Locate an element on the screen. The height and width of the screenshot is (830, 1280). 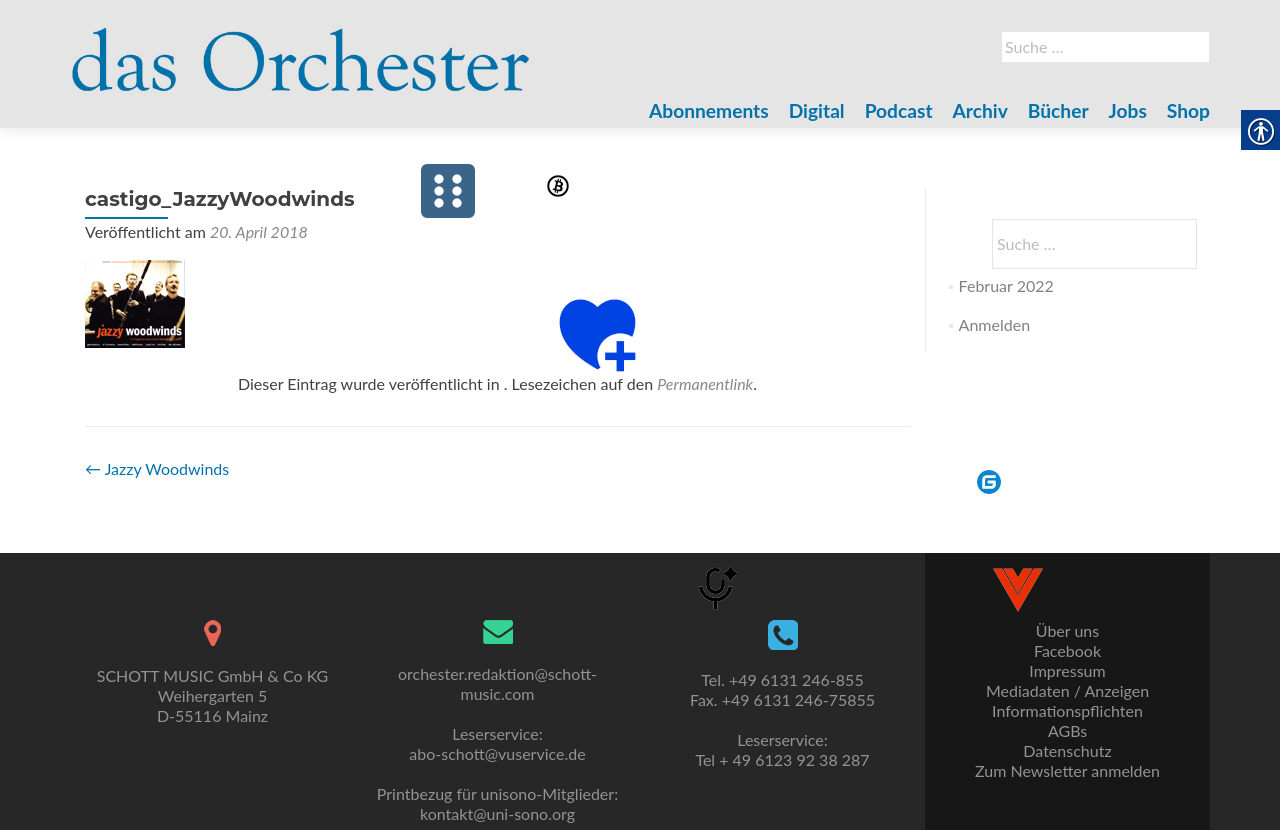
vue.js framework logo is located at coordinates (1018, 589).